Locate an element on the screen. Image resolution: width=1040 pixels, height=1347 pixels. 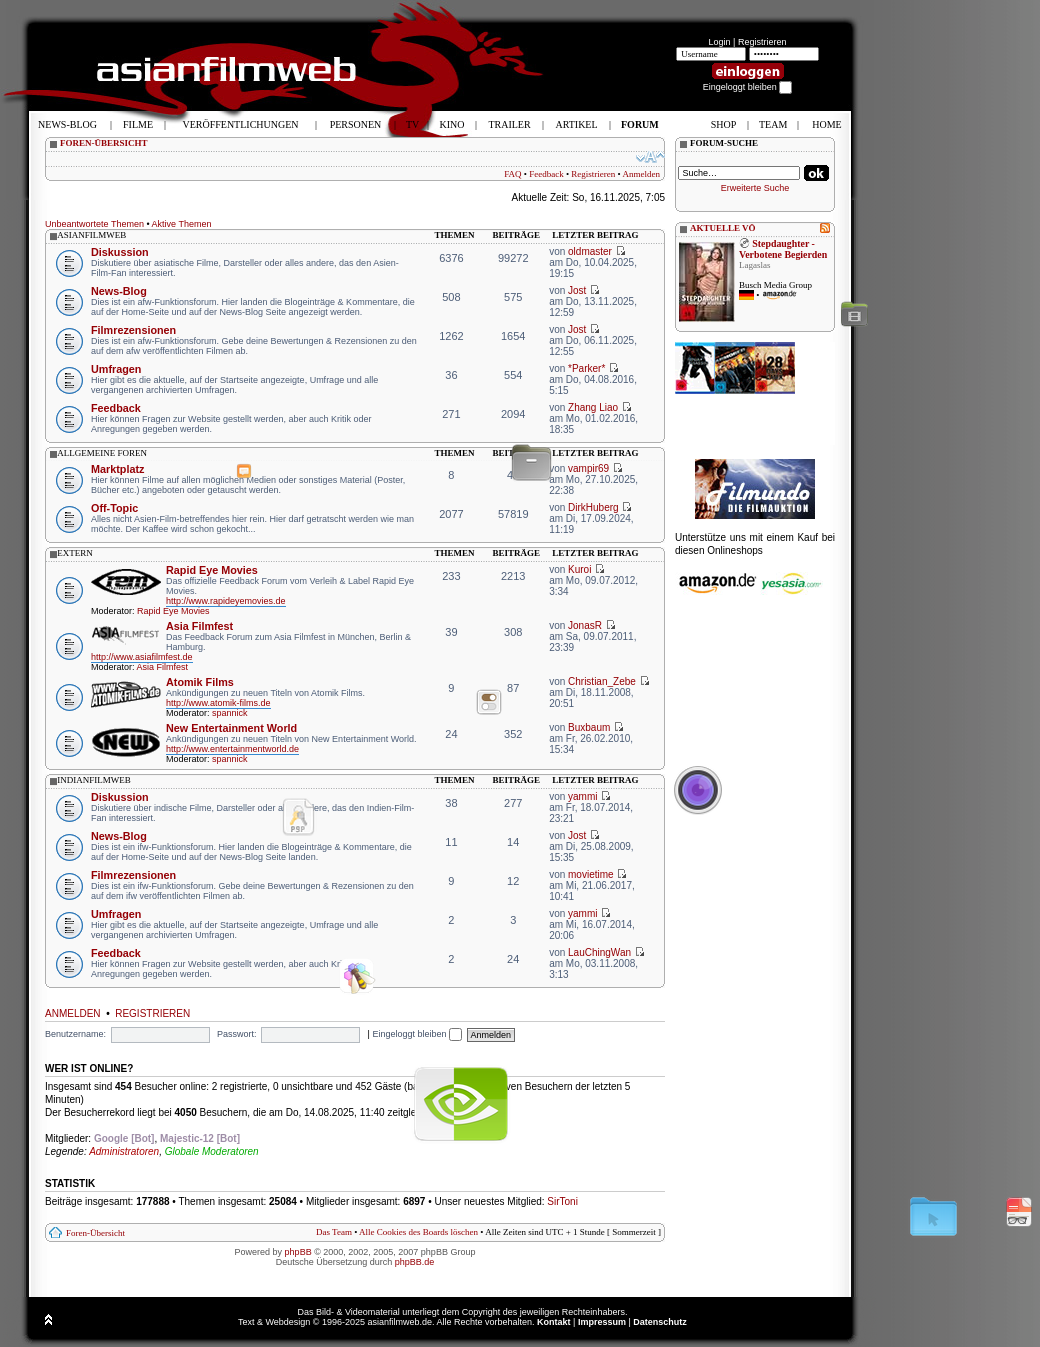
open nvidia graphics card settings is located at coordinates (461, 1104).